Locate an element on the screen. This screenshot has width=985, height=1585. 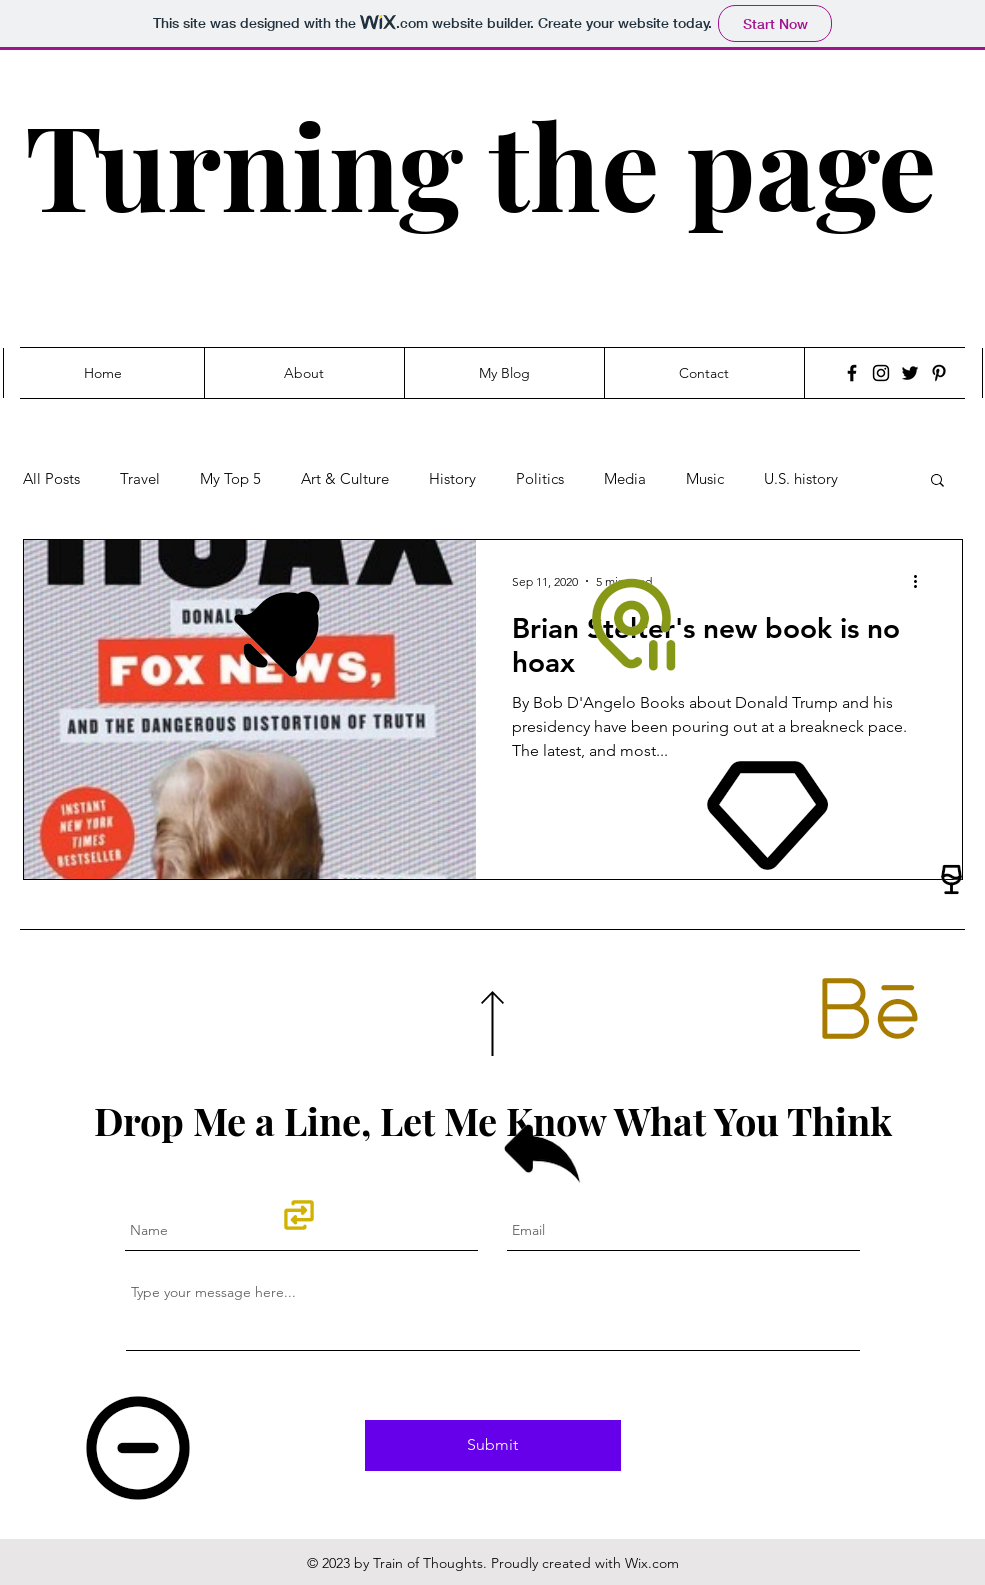
pause location tracking is located at coordinates (631, 622).